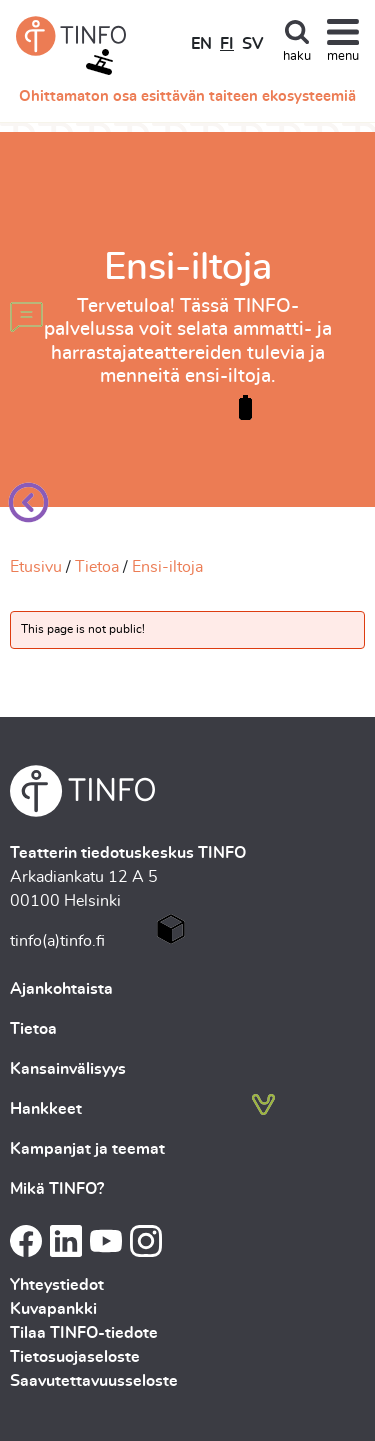  What do you see at coordinates (101, 62) in the screenshot?
I see `access snowboarding or winter sports features` at bounding box center [101, 62].